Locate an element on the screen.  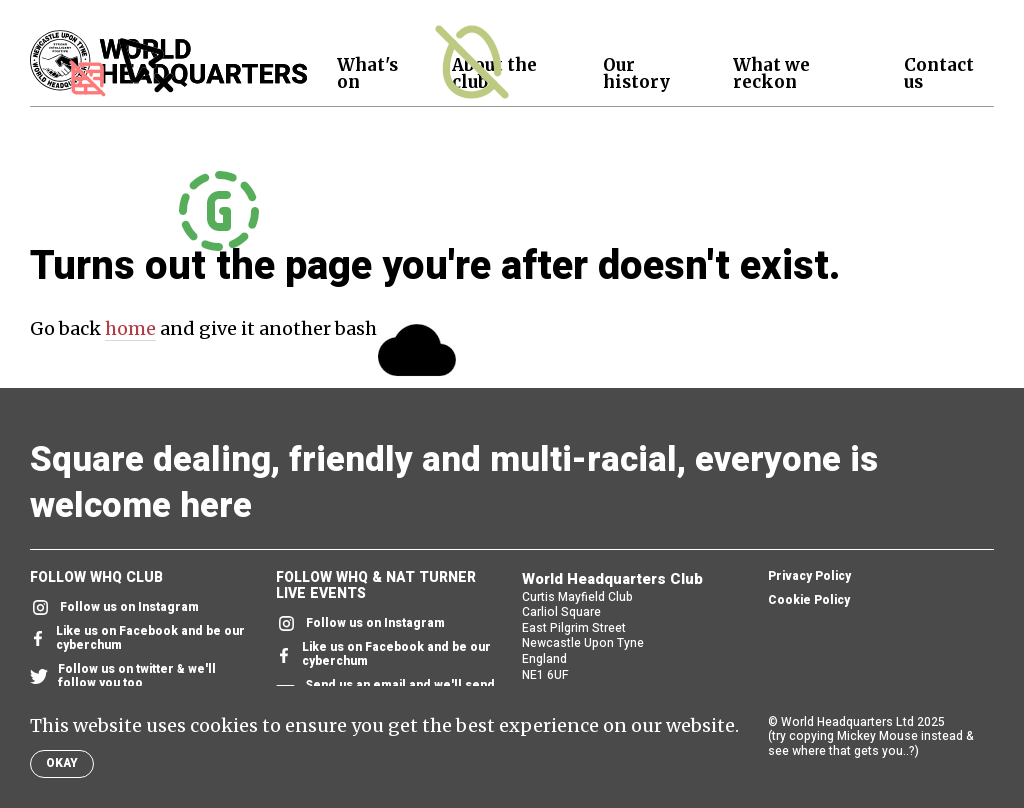
disable wall or barrier feature is located at coordinates (87, 78).